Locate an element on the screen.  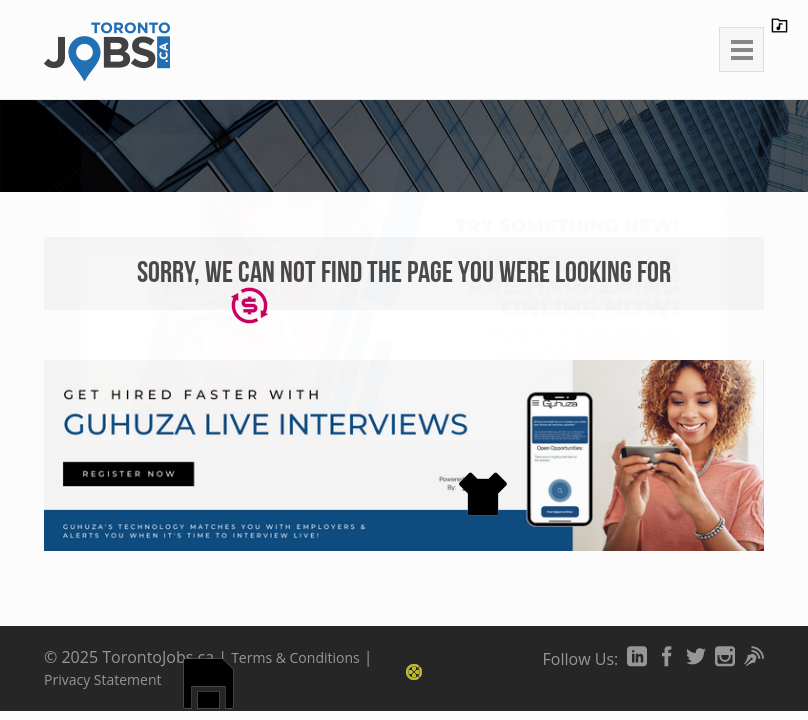
save current file or document is located at coordinates (208, 683).